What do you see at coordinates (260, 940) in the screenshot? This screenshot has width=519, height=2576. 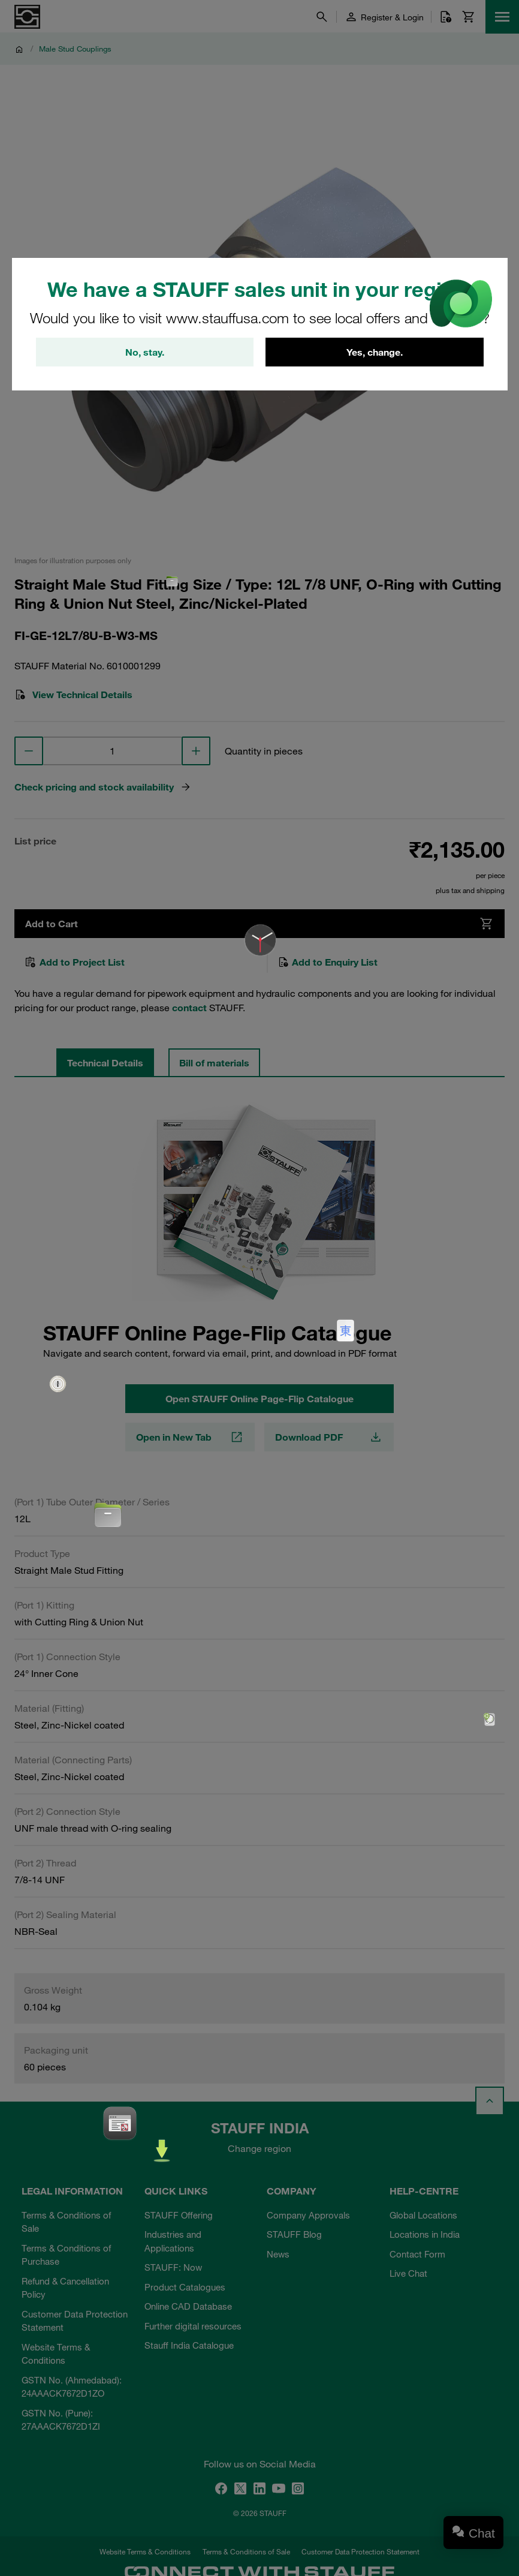 I see `indicates a time-sensitive or urgent item` at bounding box center [260, 940].